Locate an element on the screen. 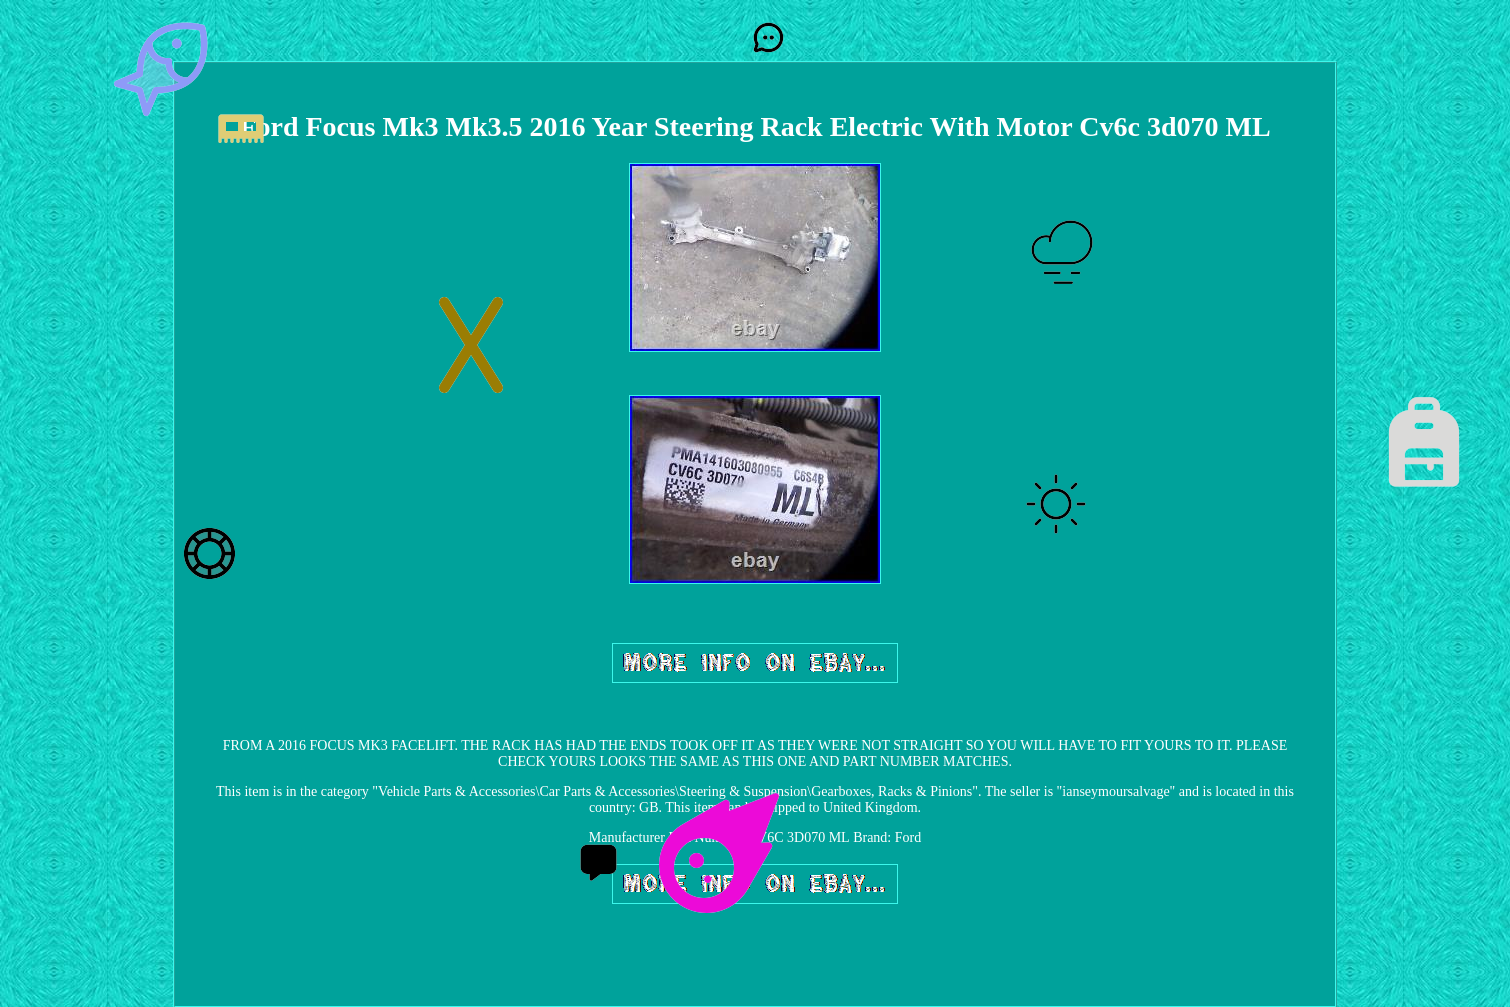 This screenshot has width=1510, height=1007. access your inventory or storage is located at coordinates (1424, 445).